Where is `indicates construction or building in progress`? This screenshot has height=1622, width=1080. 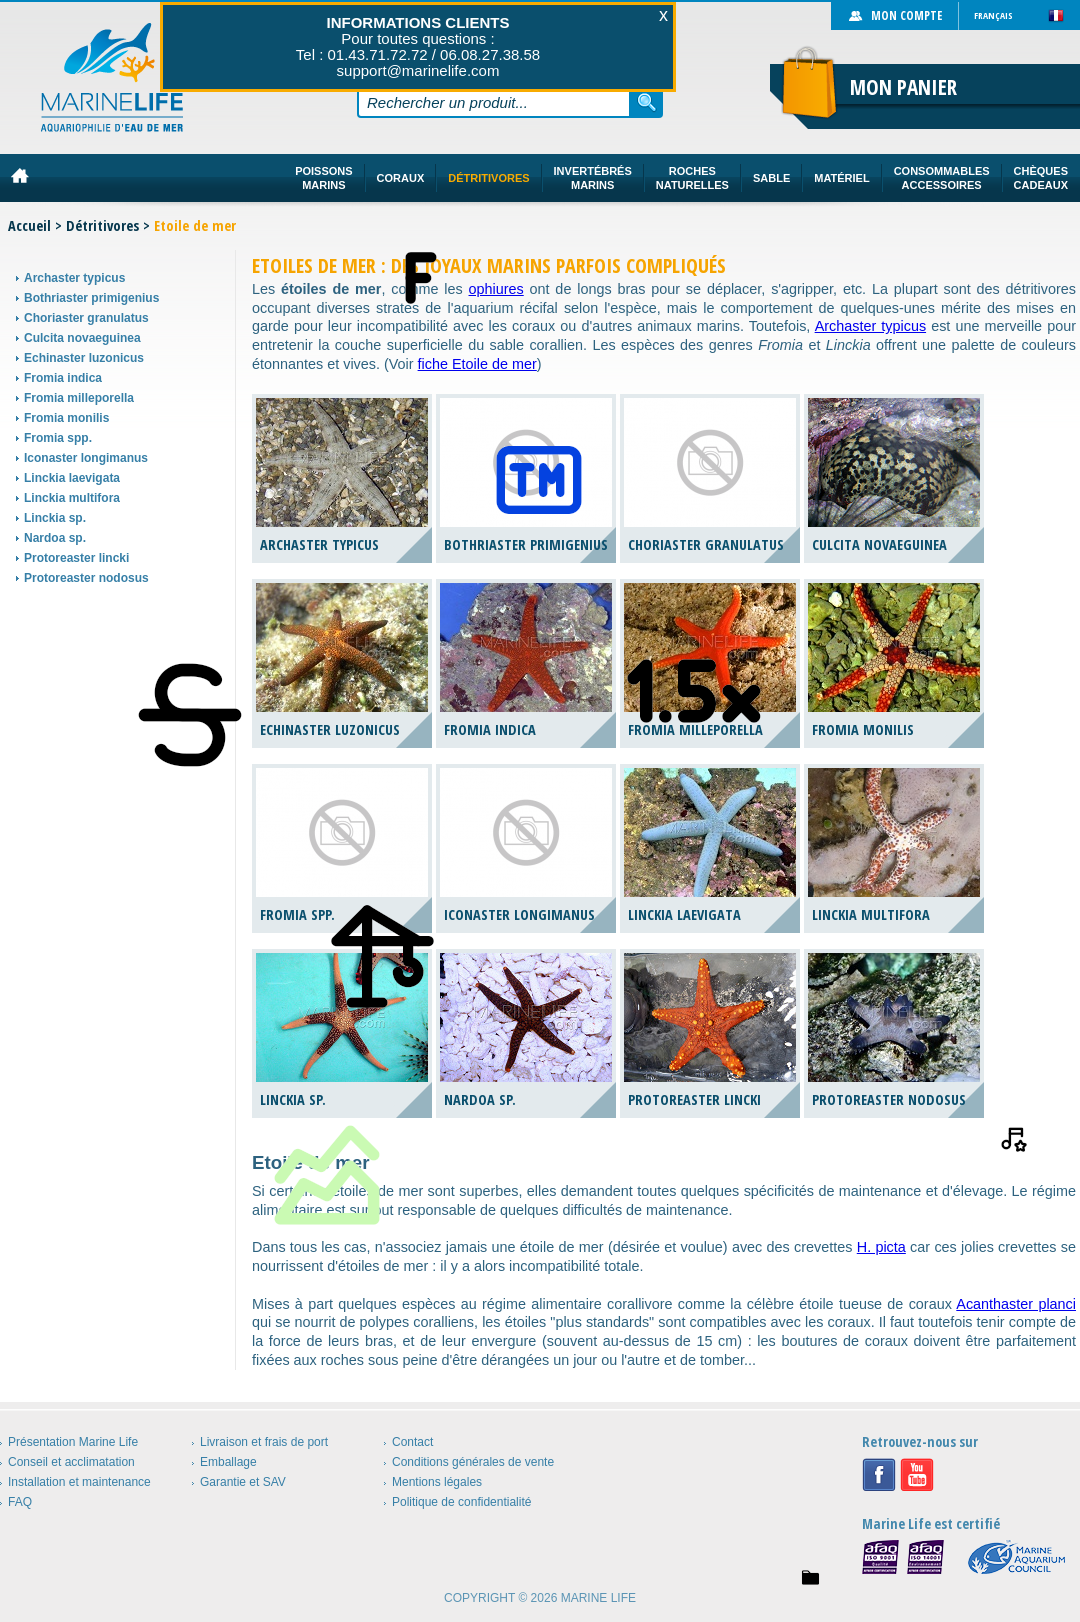 indicates construction or building in progress is located at coordinates (382, 956).